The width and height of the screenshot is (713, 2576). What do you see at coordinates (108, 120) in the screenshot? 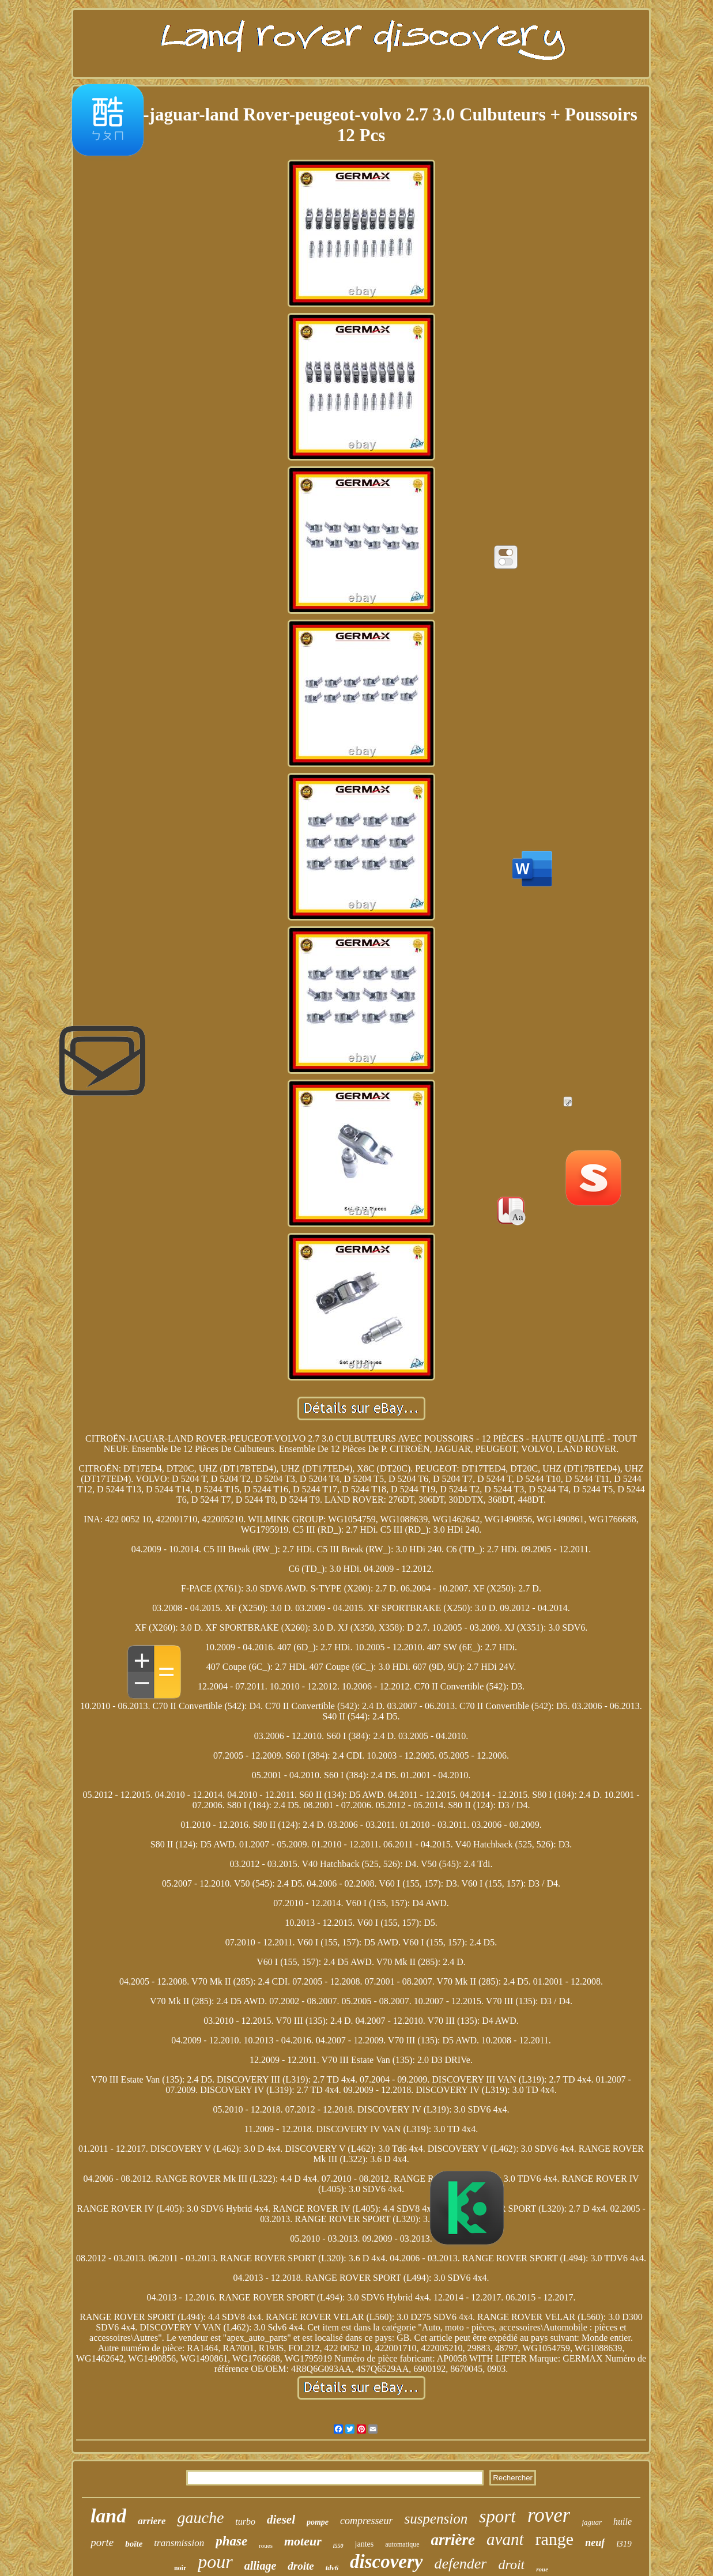
I see `open IBus Chewing input method settings` at bounding box center [108, 120].